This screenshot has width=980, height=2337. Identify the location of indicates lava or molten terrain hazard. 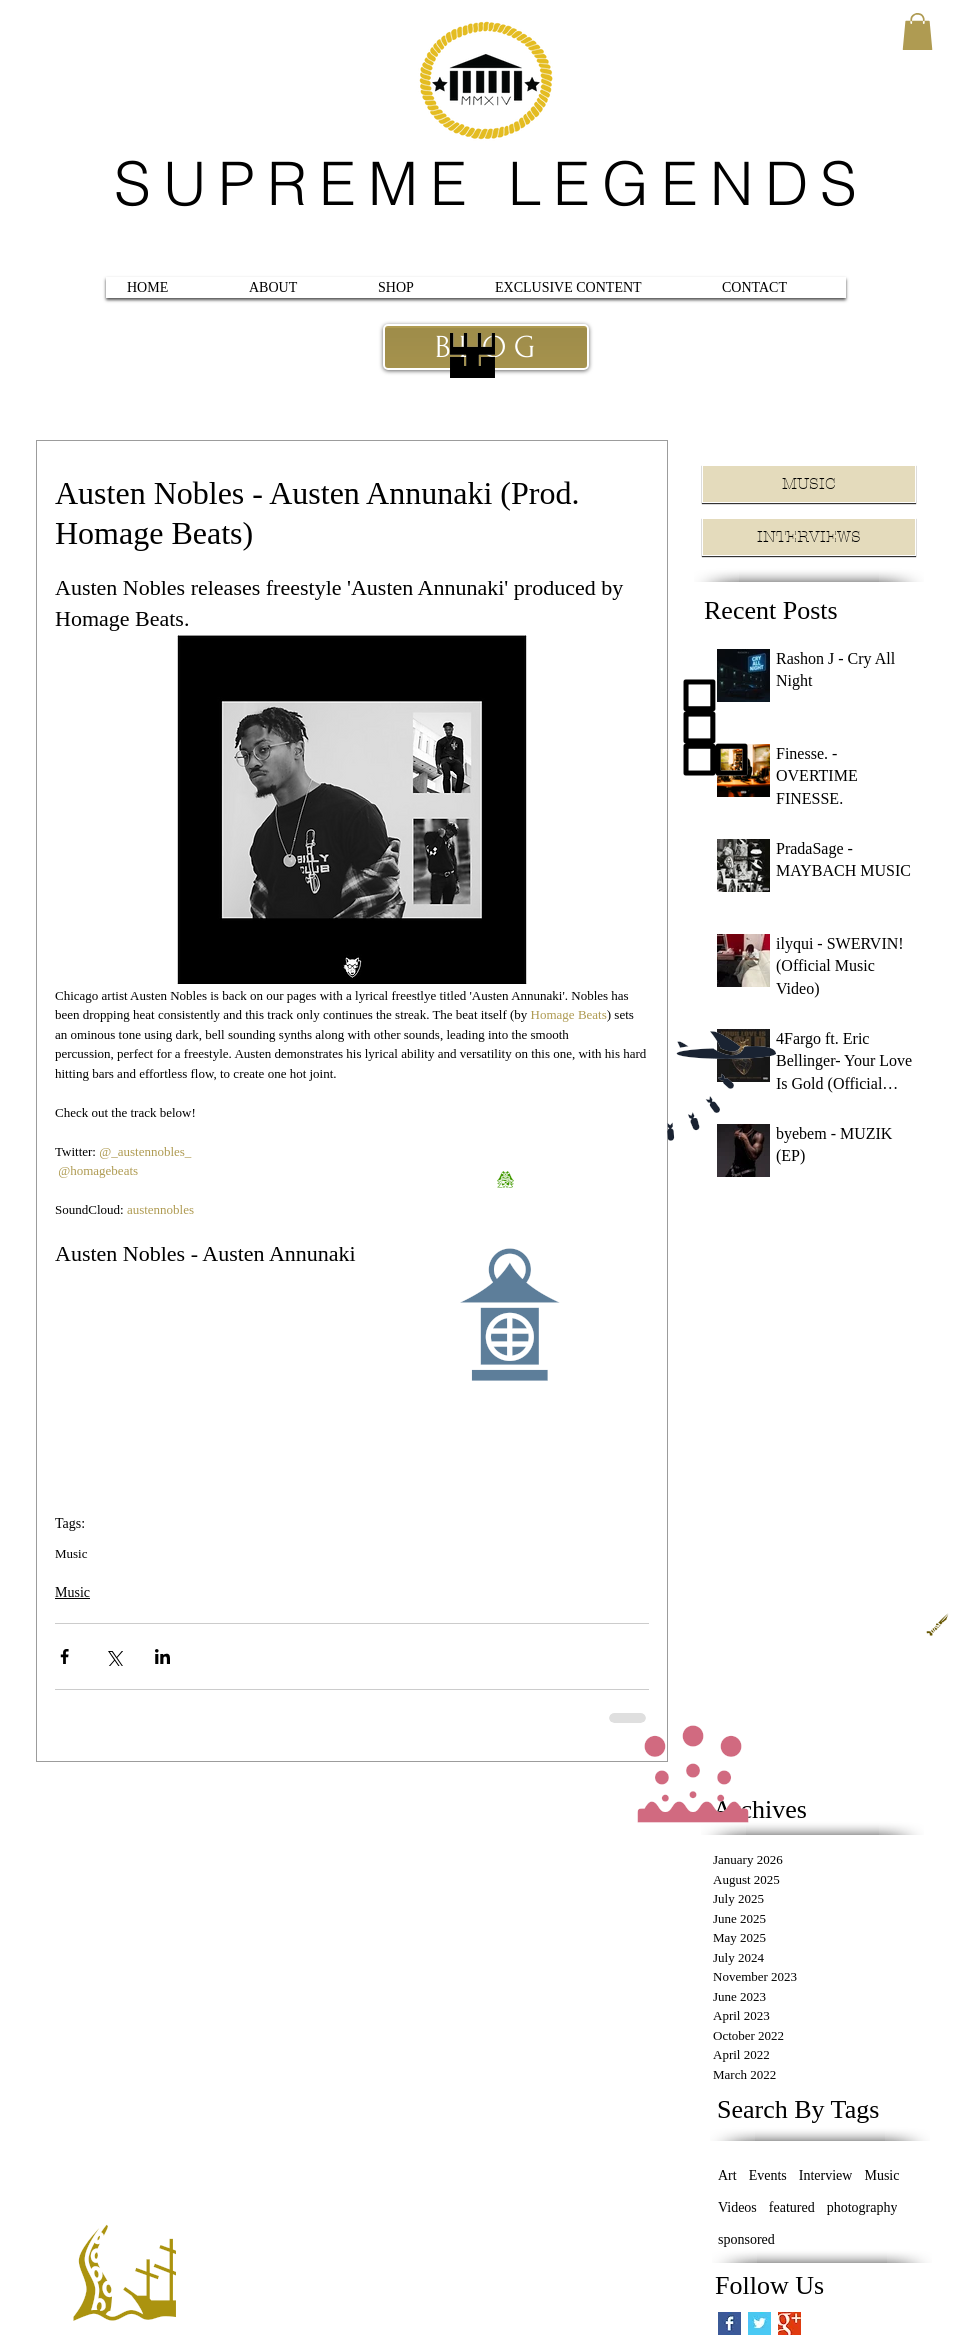
(693, 1774).